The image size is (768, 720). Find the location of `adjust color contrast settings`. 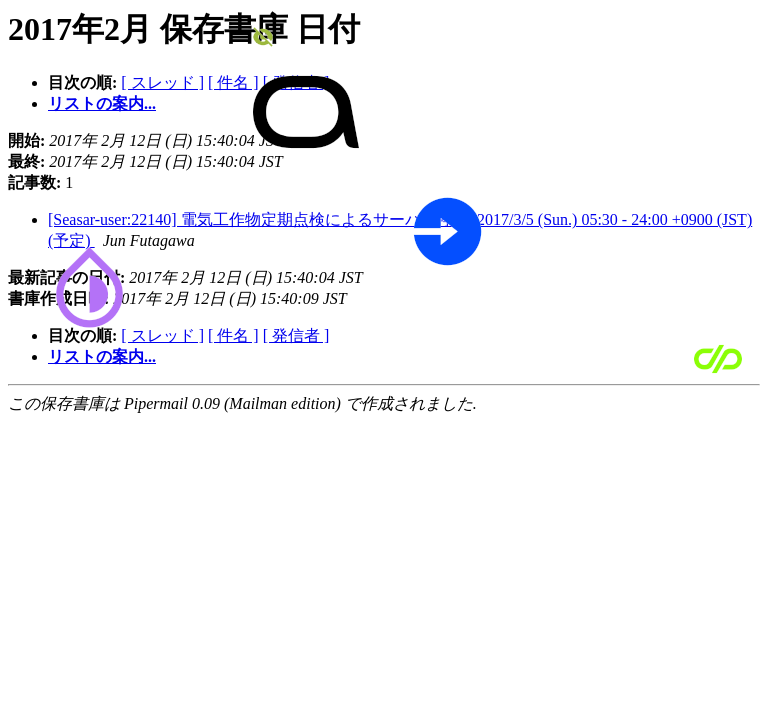

adjust color contrast settings is located at coordinates (89, 290).